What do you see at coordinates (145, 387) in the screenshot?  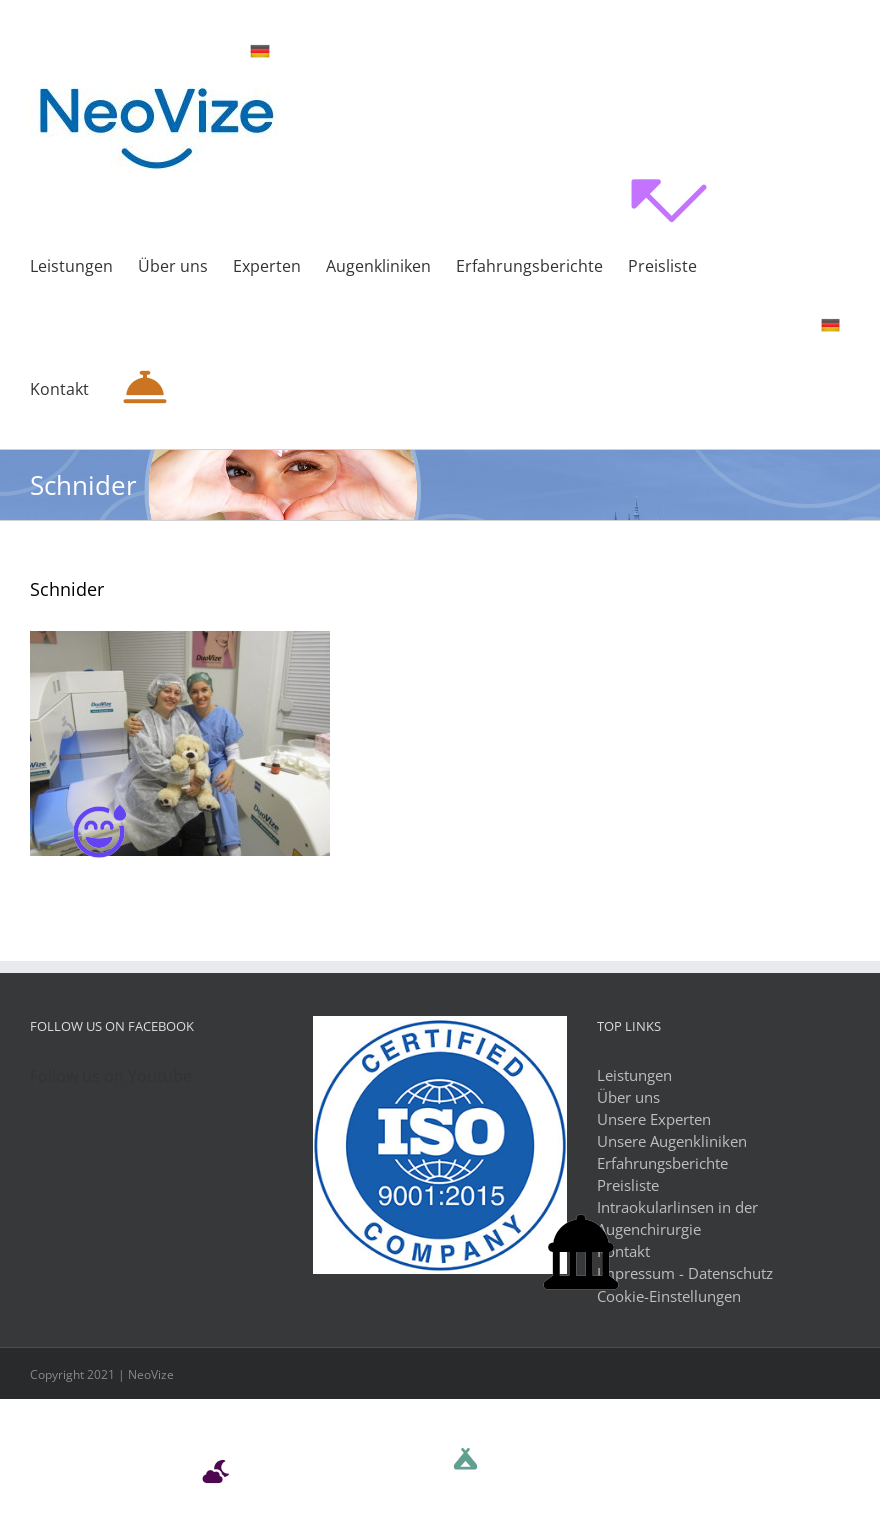 I see `request assistance or customer service` at bounding box center [145, 387].